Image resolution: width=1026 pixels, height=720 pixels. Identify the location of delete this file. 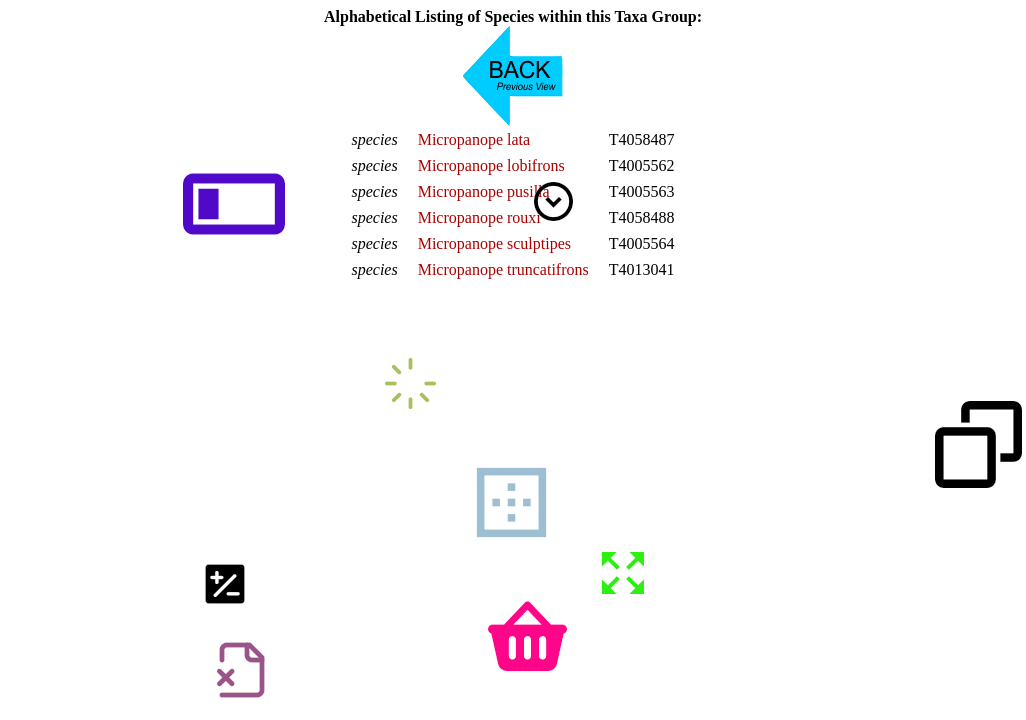
(242, 670).